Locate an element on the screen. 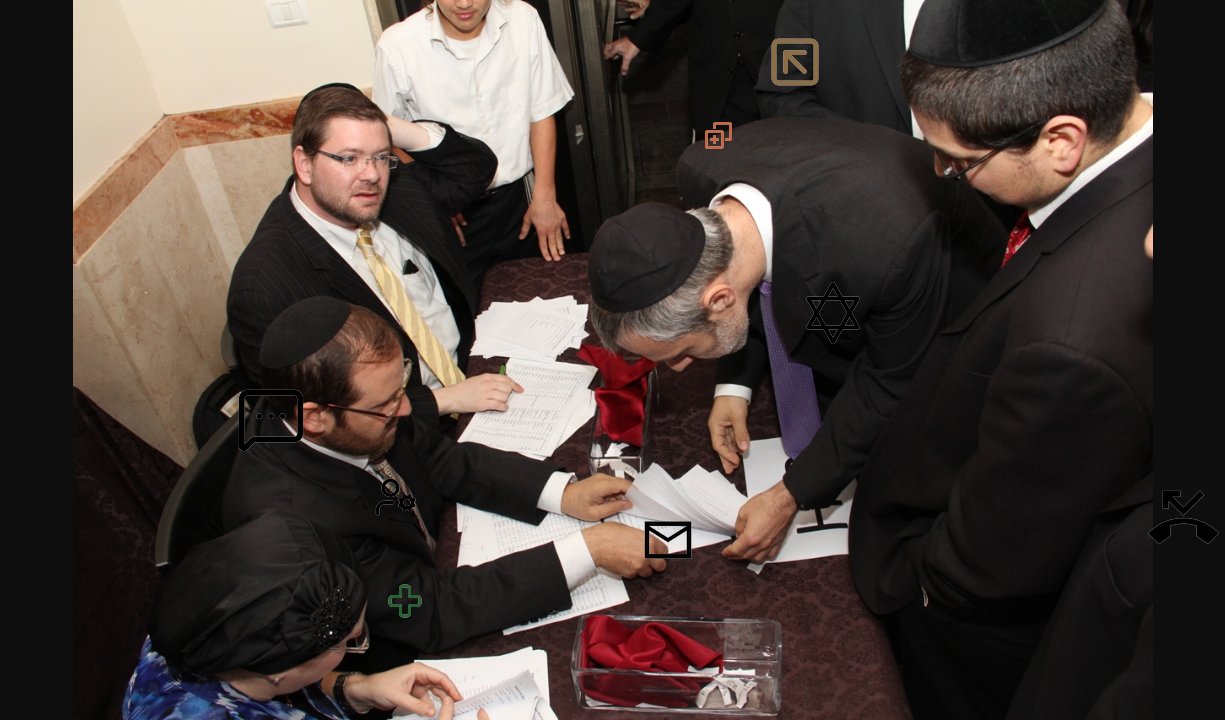 The width and height of the screenshot is (1225, 720). indicates a missed phone call is located at coordinates (1183, 517).